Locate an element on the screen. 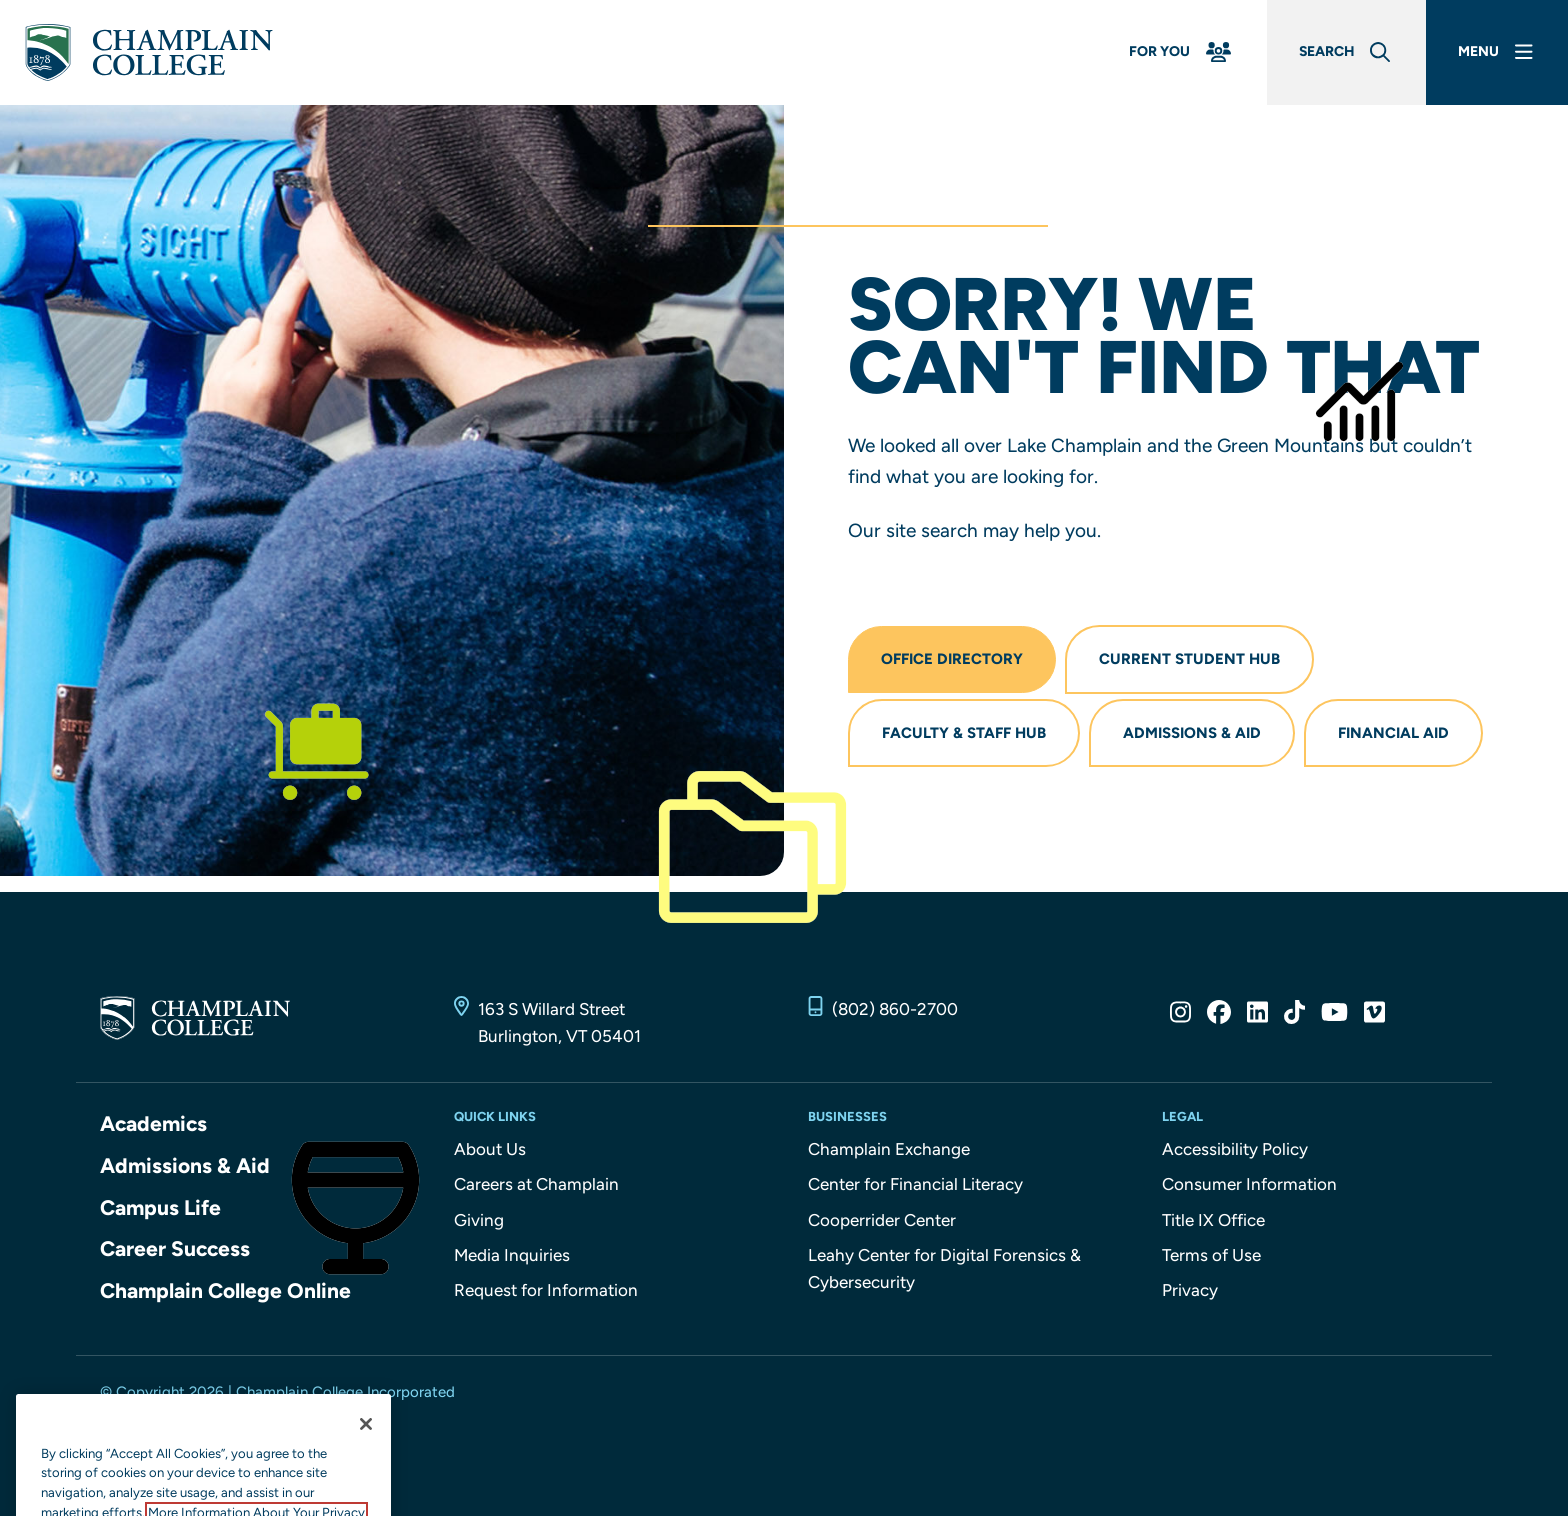 The image size is (1568, 1516). browse all folders is located at coordinates (749, 847).